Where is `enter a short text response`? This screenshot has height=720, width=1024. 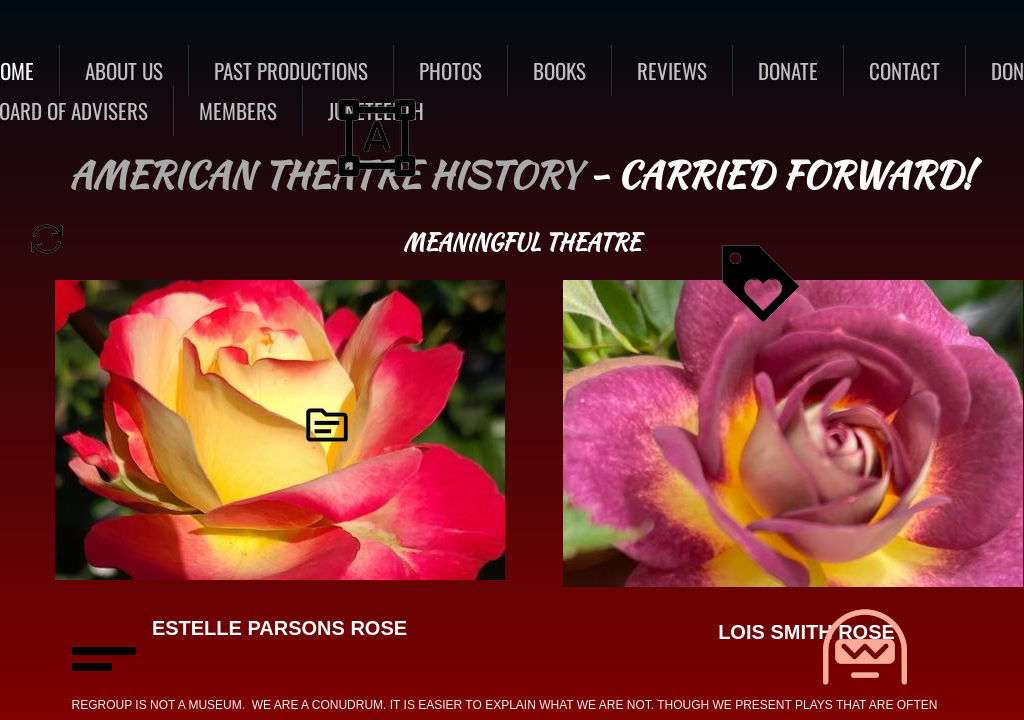
enter a short text response is located at coordinates (104, 659).